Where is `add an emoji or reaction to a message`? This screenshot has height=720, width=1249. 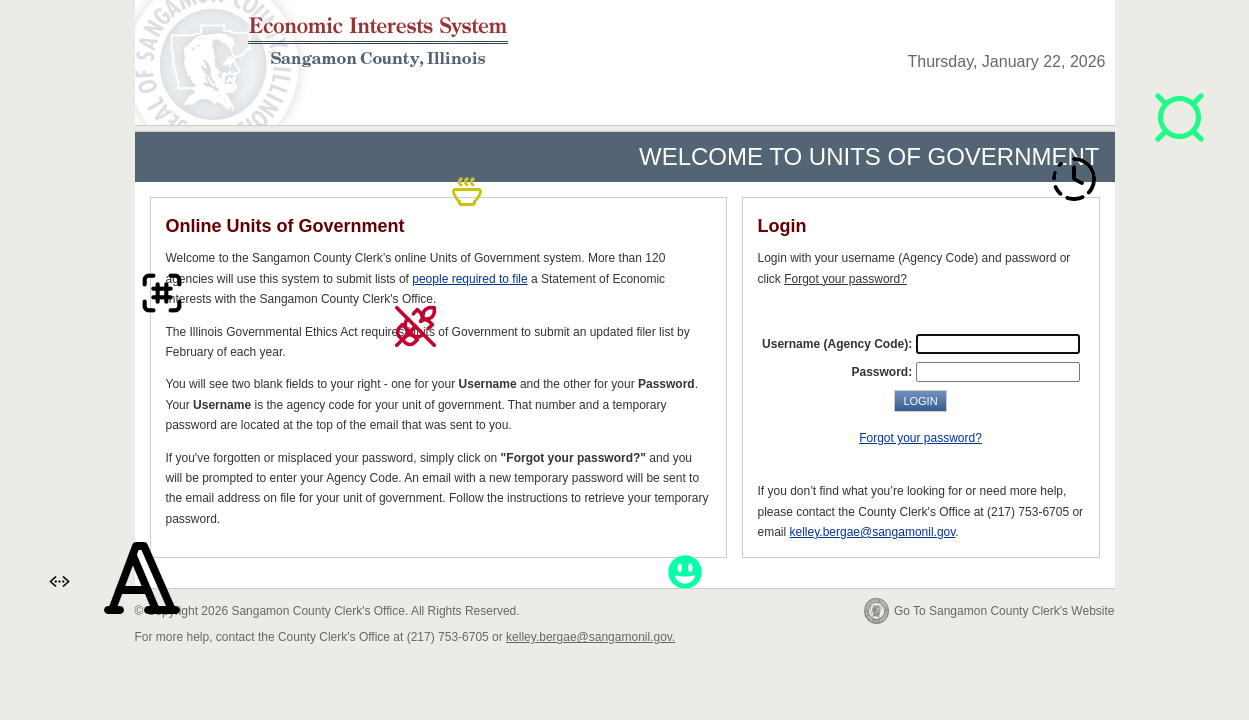 add an emoji or reaction to a message is located at coordinates (685, 572).